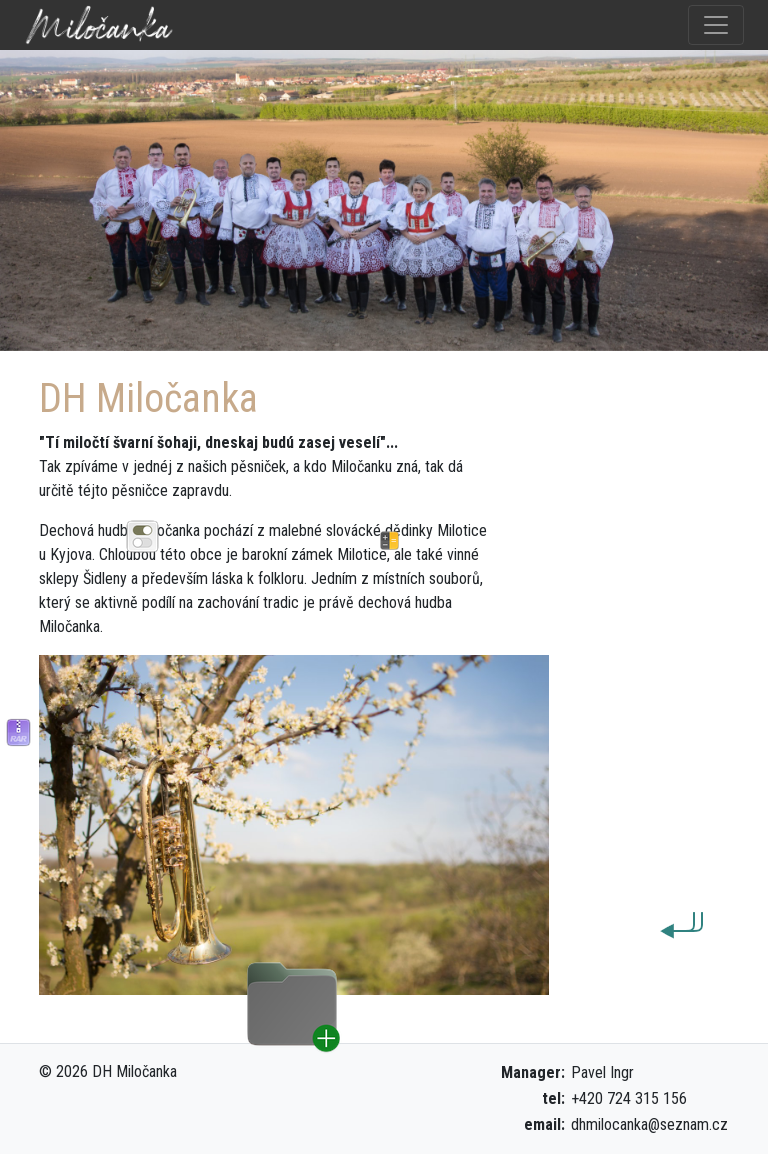 The width and height of the screenshot is (768, 1154). Describe the element at coordinates (142, 536) in the screenshot. I see `access system settings or preferences` at that location.